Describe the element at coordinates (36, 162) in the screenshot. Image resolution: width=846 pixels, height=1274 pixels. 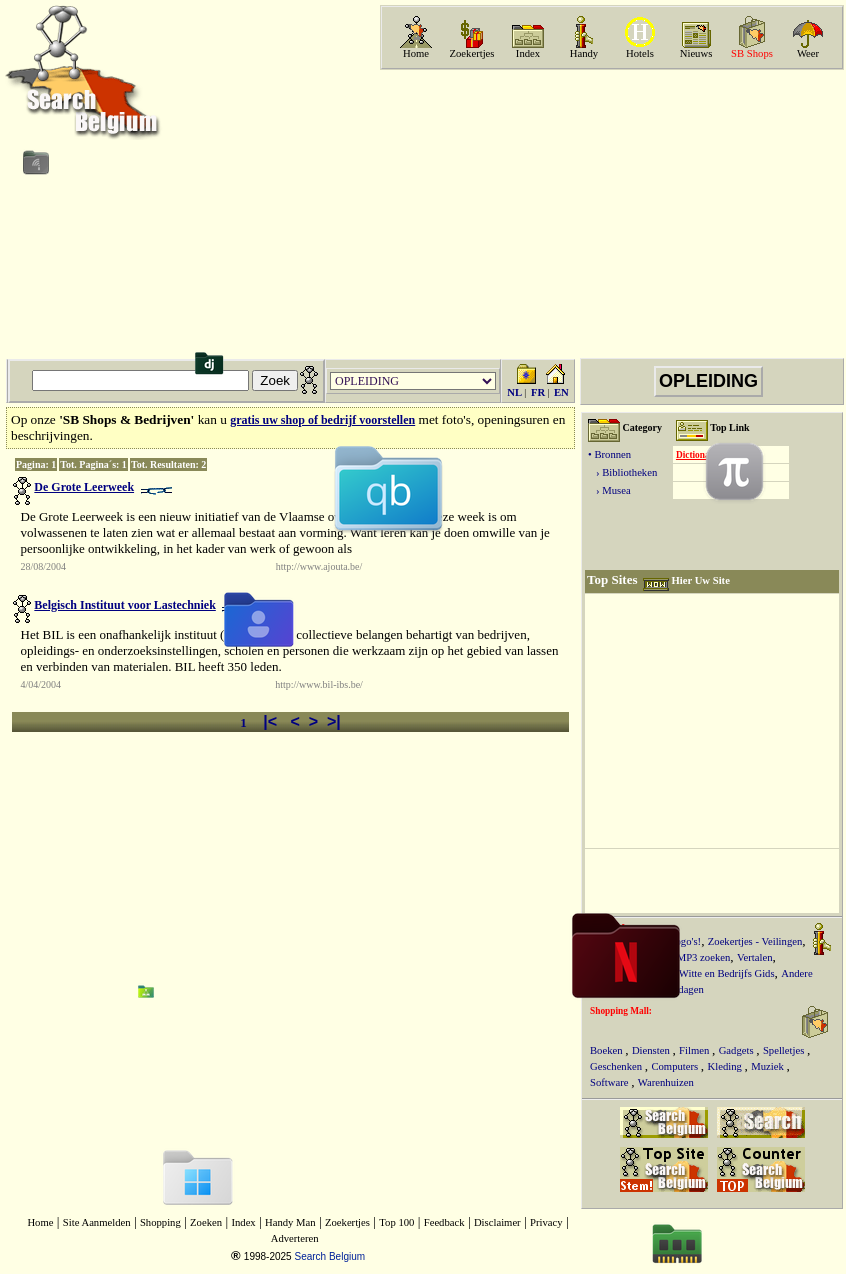
I see `open insync cloud sync folder` at that location.